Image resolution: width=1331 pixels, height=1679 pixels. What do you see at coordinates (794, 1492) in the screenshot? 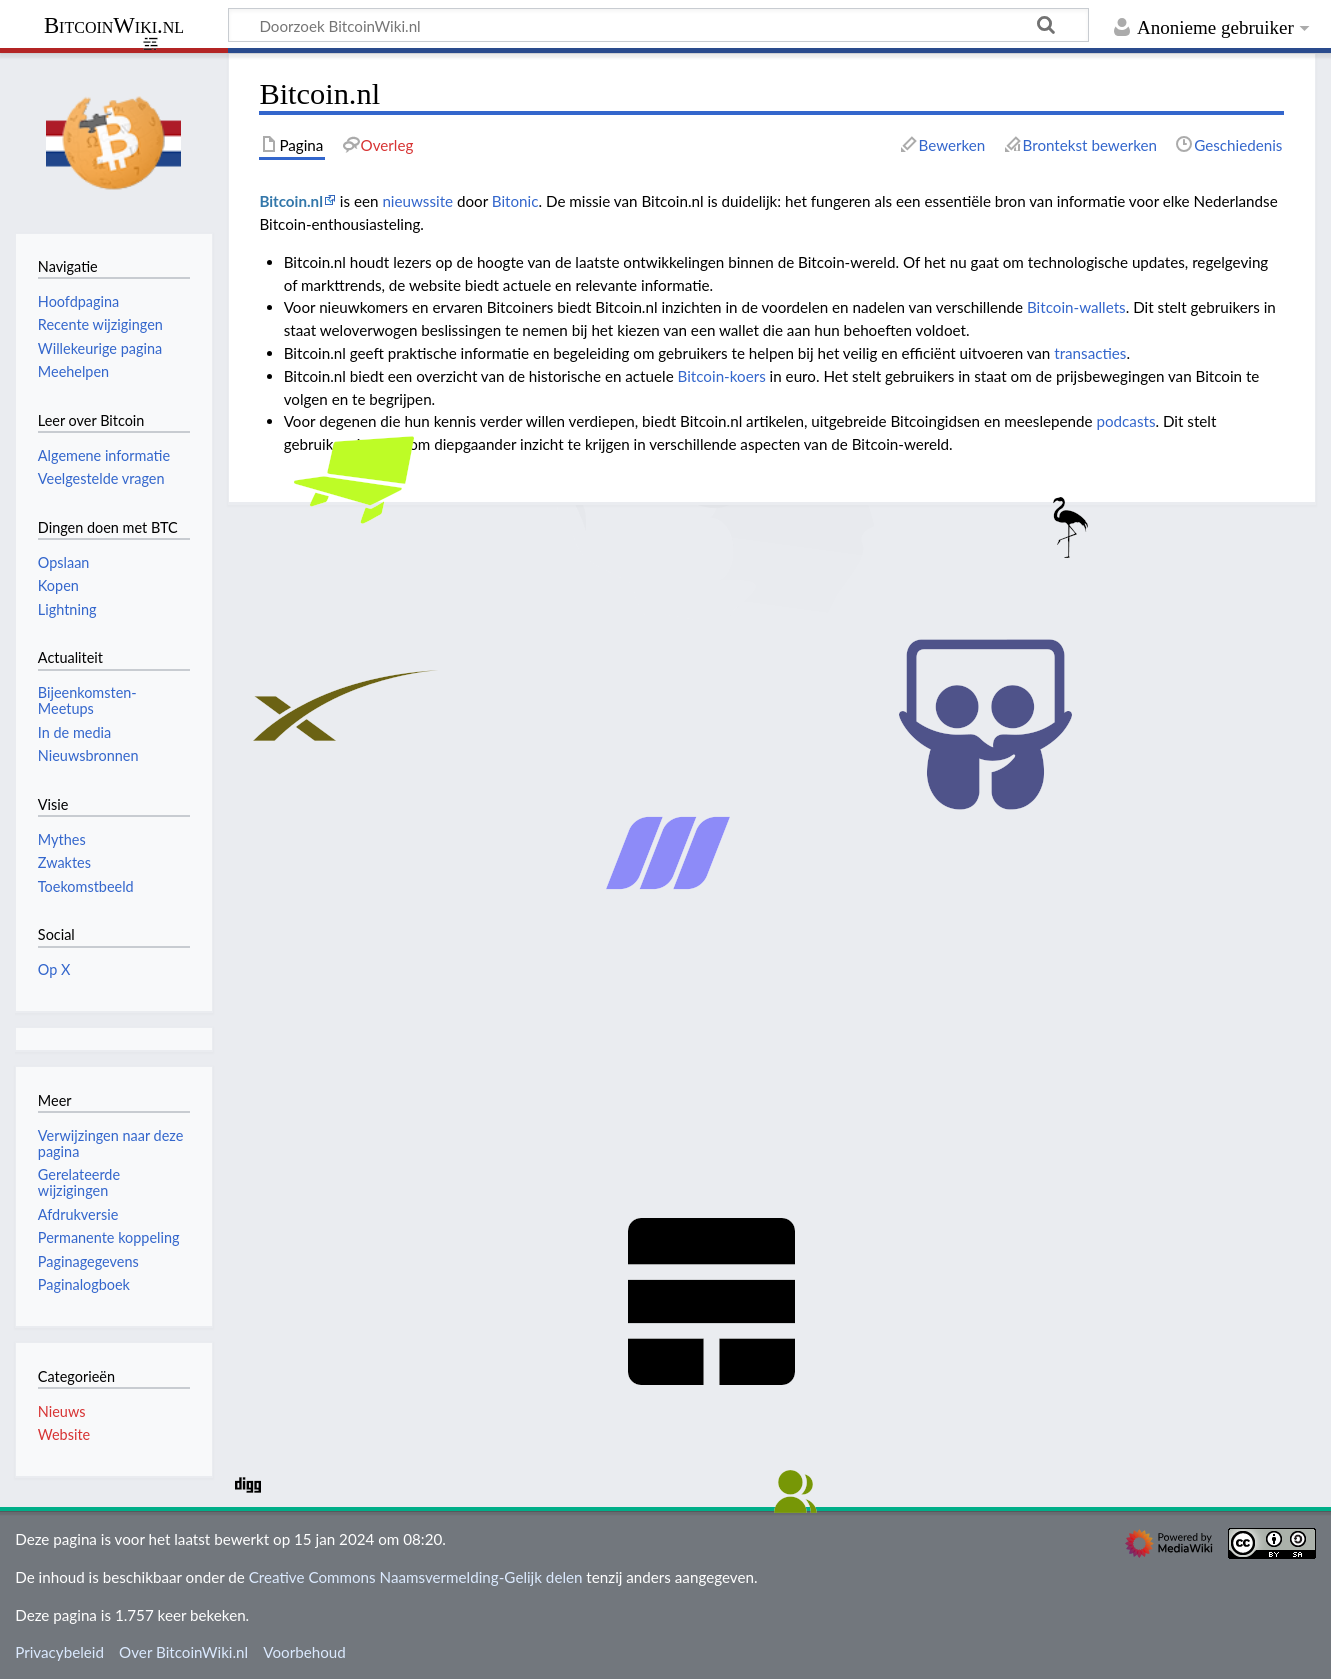
I see `view group members` at bounding box center [794, 1492].